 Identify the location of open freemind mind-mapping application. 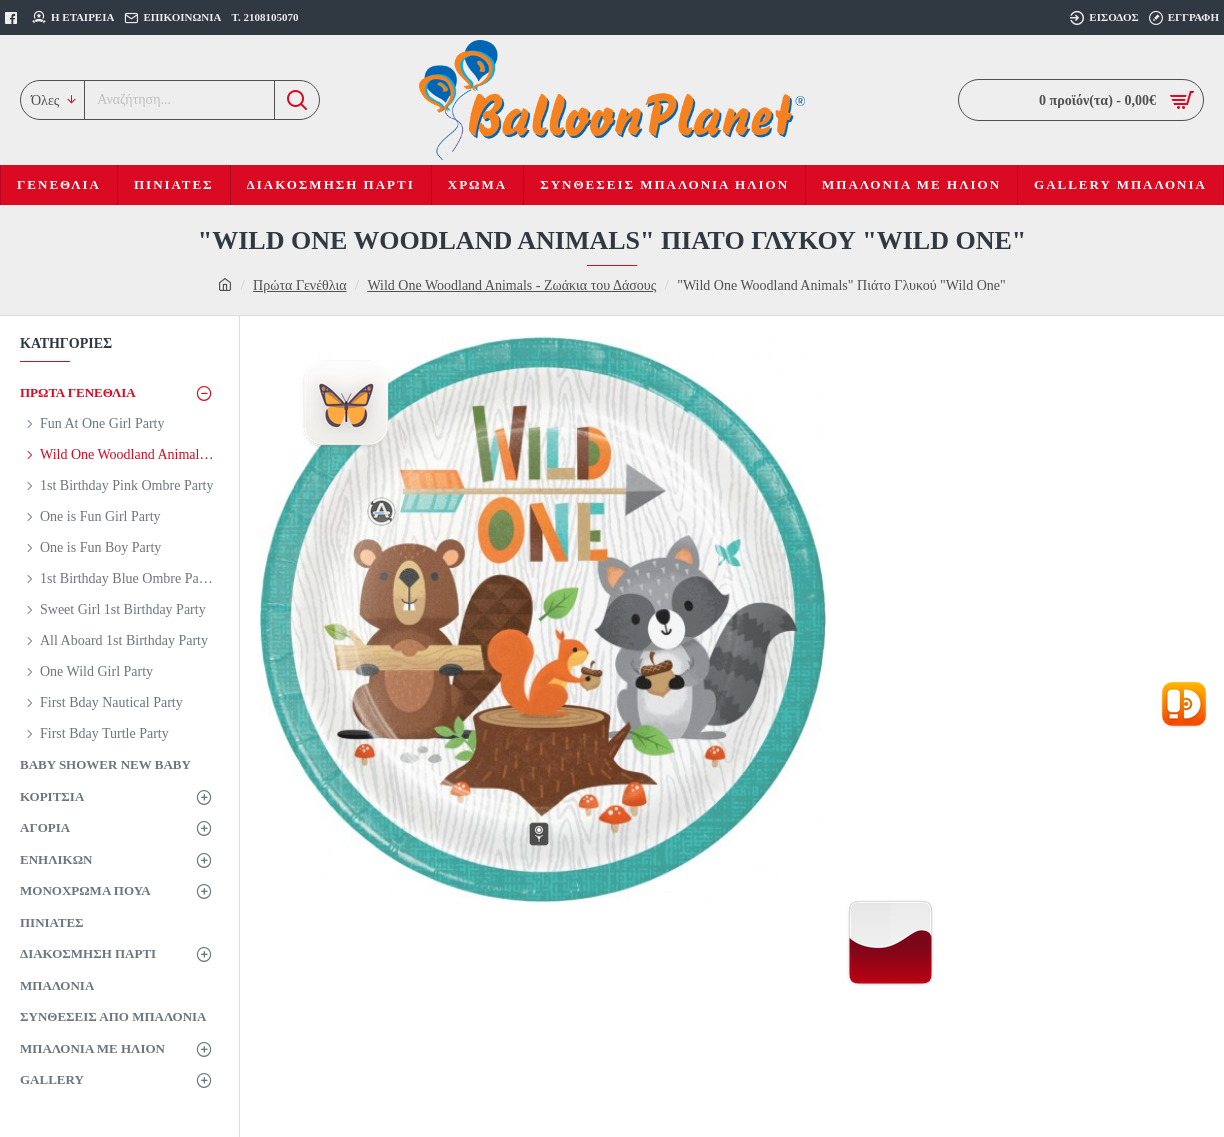
(346, 403).